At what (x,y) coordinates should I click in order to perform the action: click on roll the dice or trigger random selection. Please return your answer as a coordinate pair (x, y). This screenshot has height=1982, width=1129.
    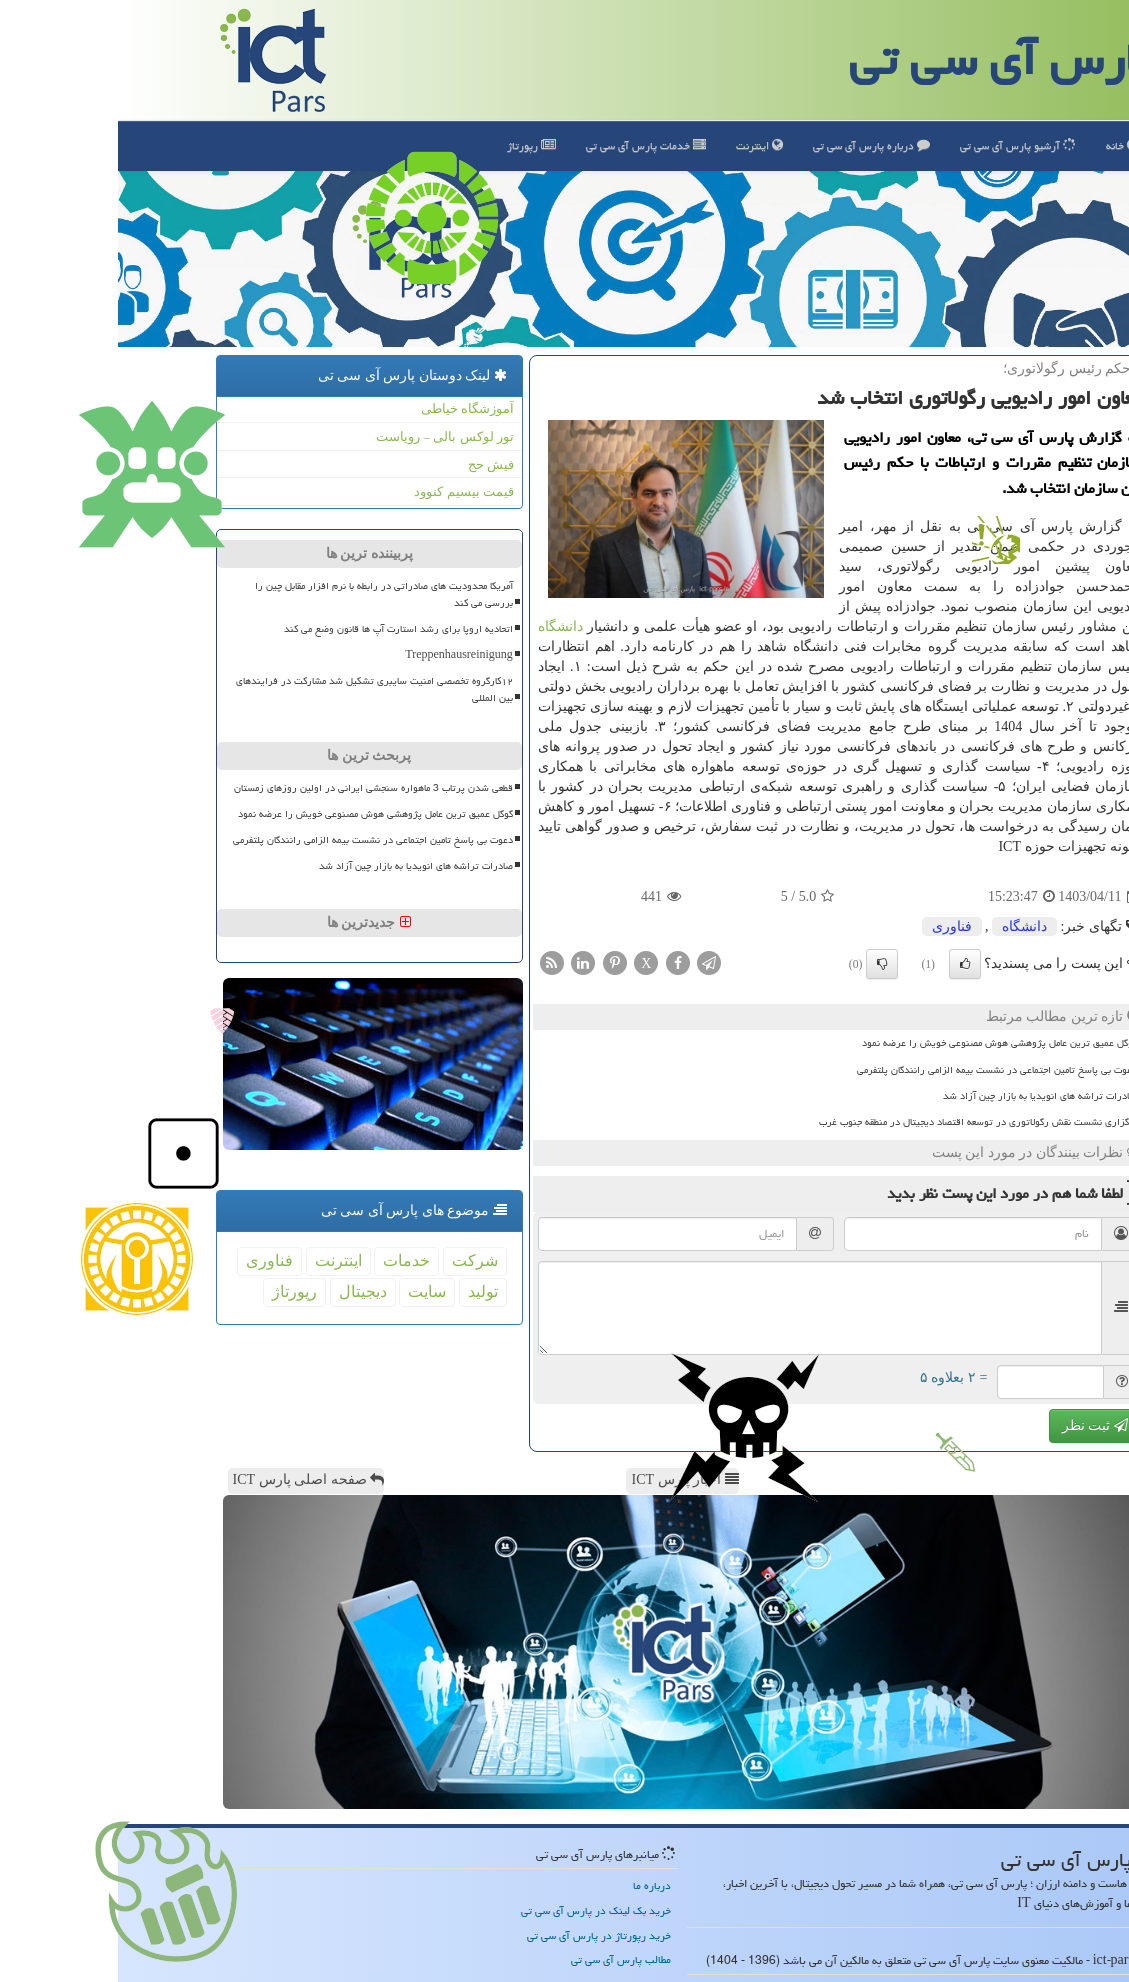
    Looking at the image, I should click on (183, 1153).